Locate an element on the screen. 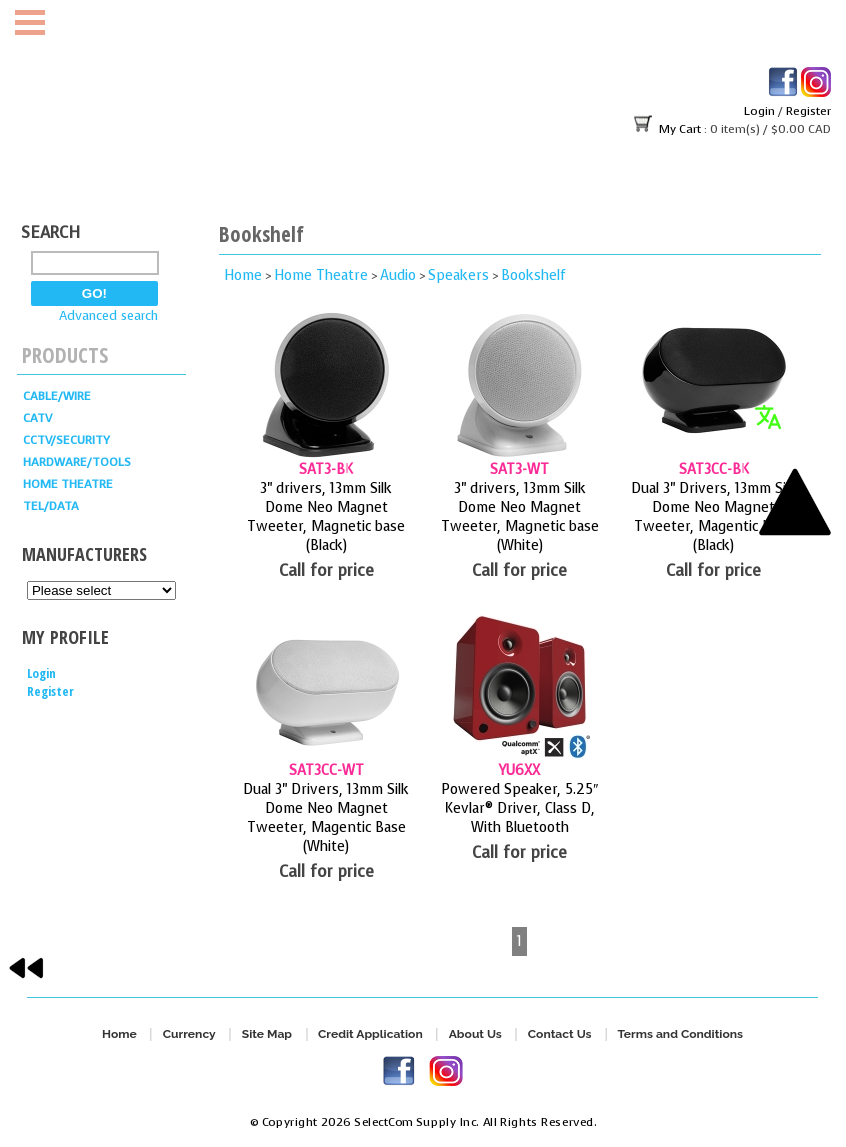 The height and width of the screenshot is (1147, 846). indicates a warning or alert status is located at coordinates (795, 502).